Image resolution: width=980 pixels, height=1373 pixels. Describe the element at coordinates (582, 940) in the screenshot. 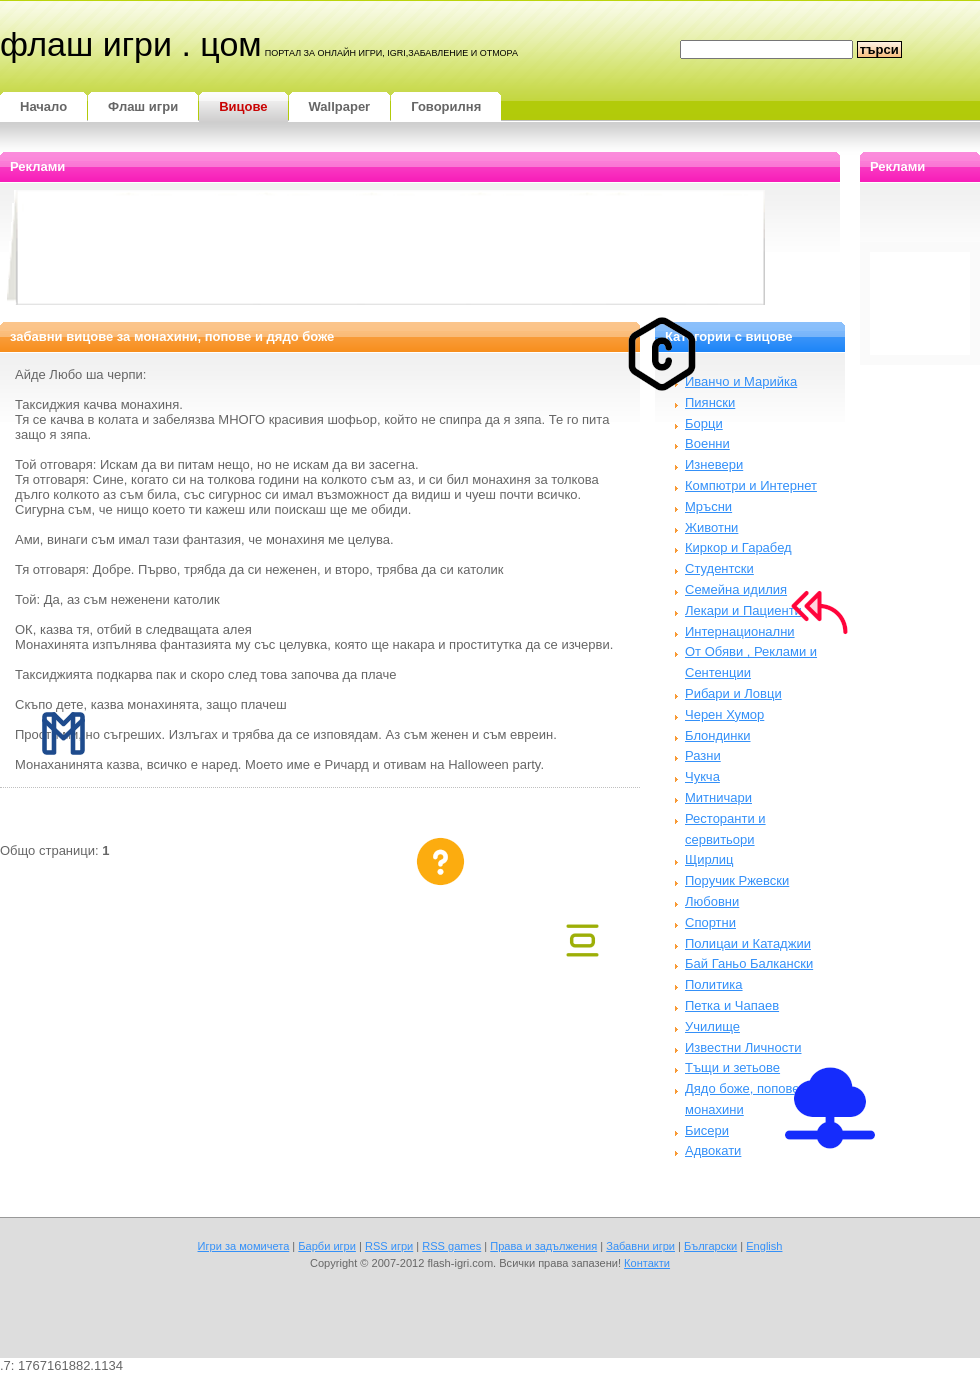

I see `distribute elements evenly horizontally` at that location.